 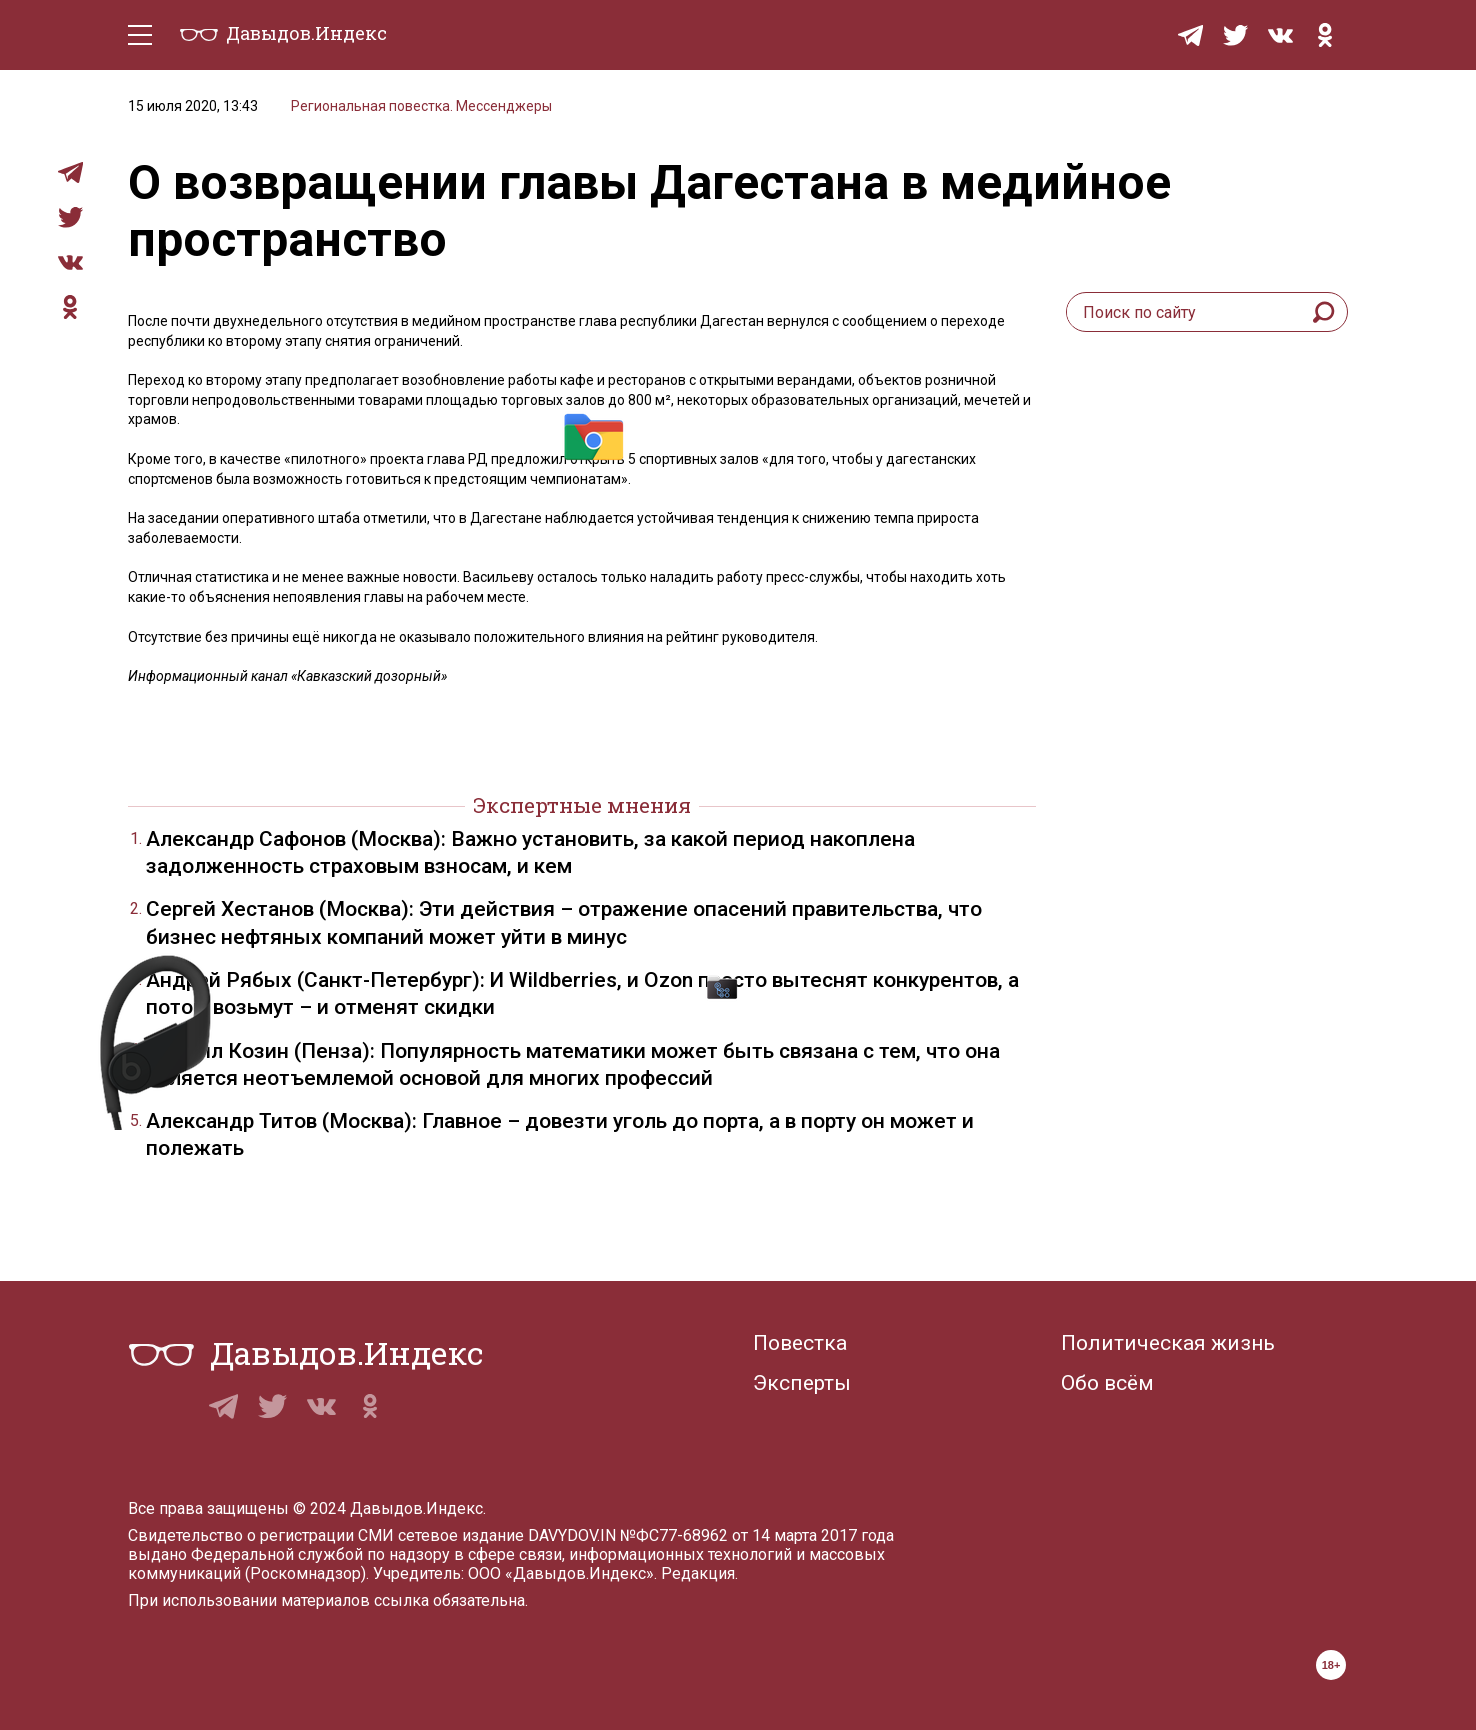 What do you see at coordinates (722, 988) in the screenshot?
I see `folder containing github actions workflows` at bounding box center [722, 988].